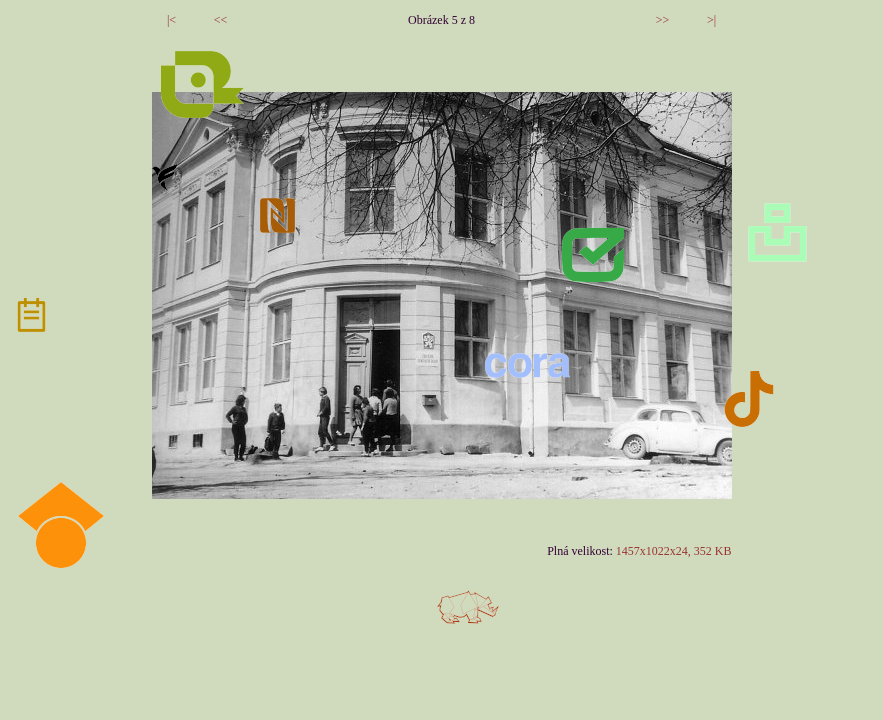 The image size is (883, 720). What do you see at coordinates (468, 607) in the screenshot?
I see `supercrease brand logo` at bounding box center [468, 607].